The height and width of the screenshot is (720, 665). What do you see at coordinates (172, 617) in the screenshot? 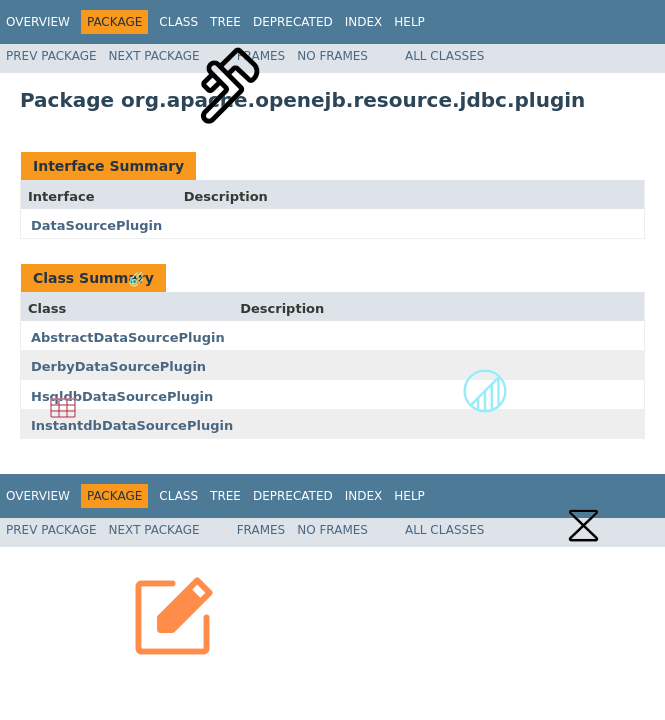
I see `compose a new note` at bounding box center [172, 617].